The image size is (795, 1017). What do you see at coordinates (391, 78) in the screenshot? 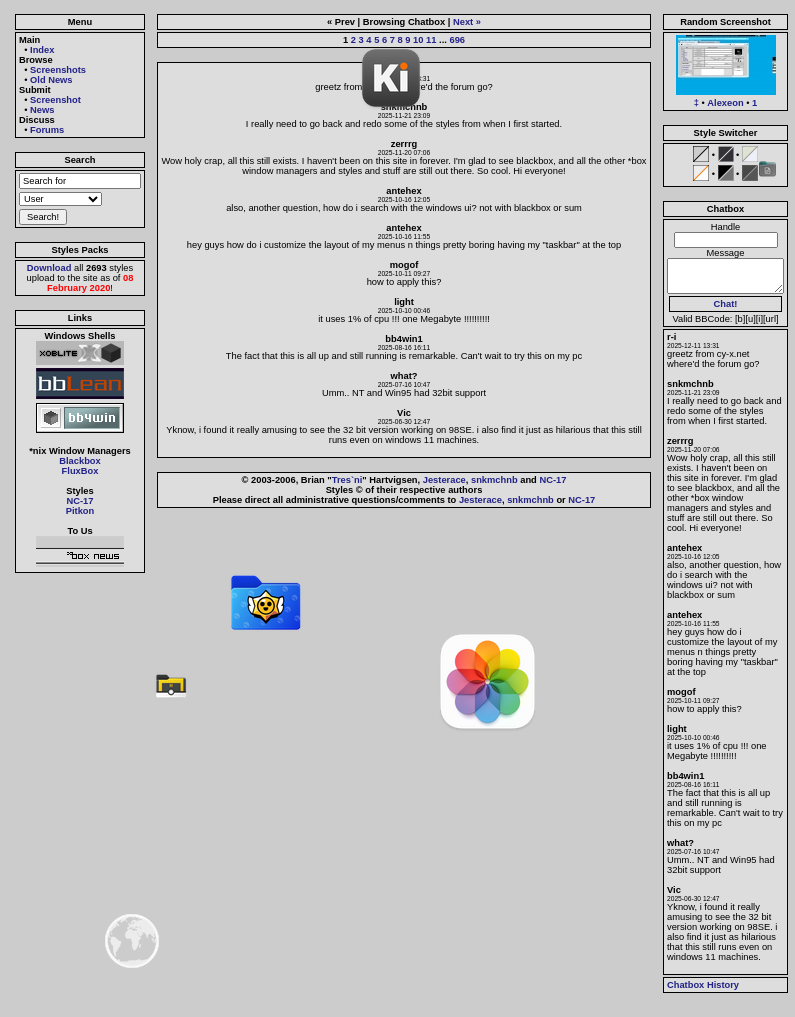
I see `open KiCad nightly build application` at bounding box center [391, 78].